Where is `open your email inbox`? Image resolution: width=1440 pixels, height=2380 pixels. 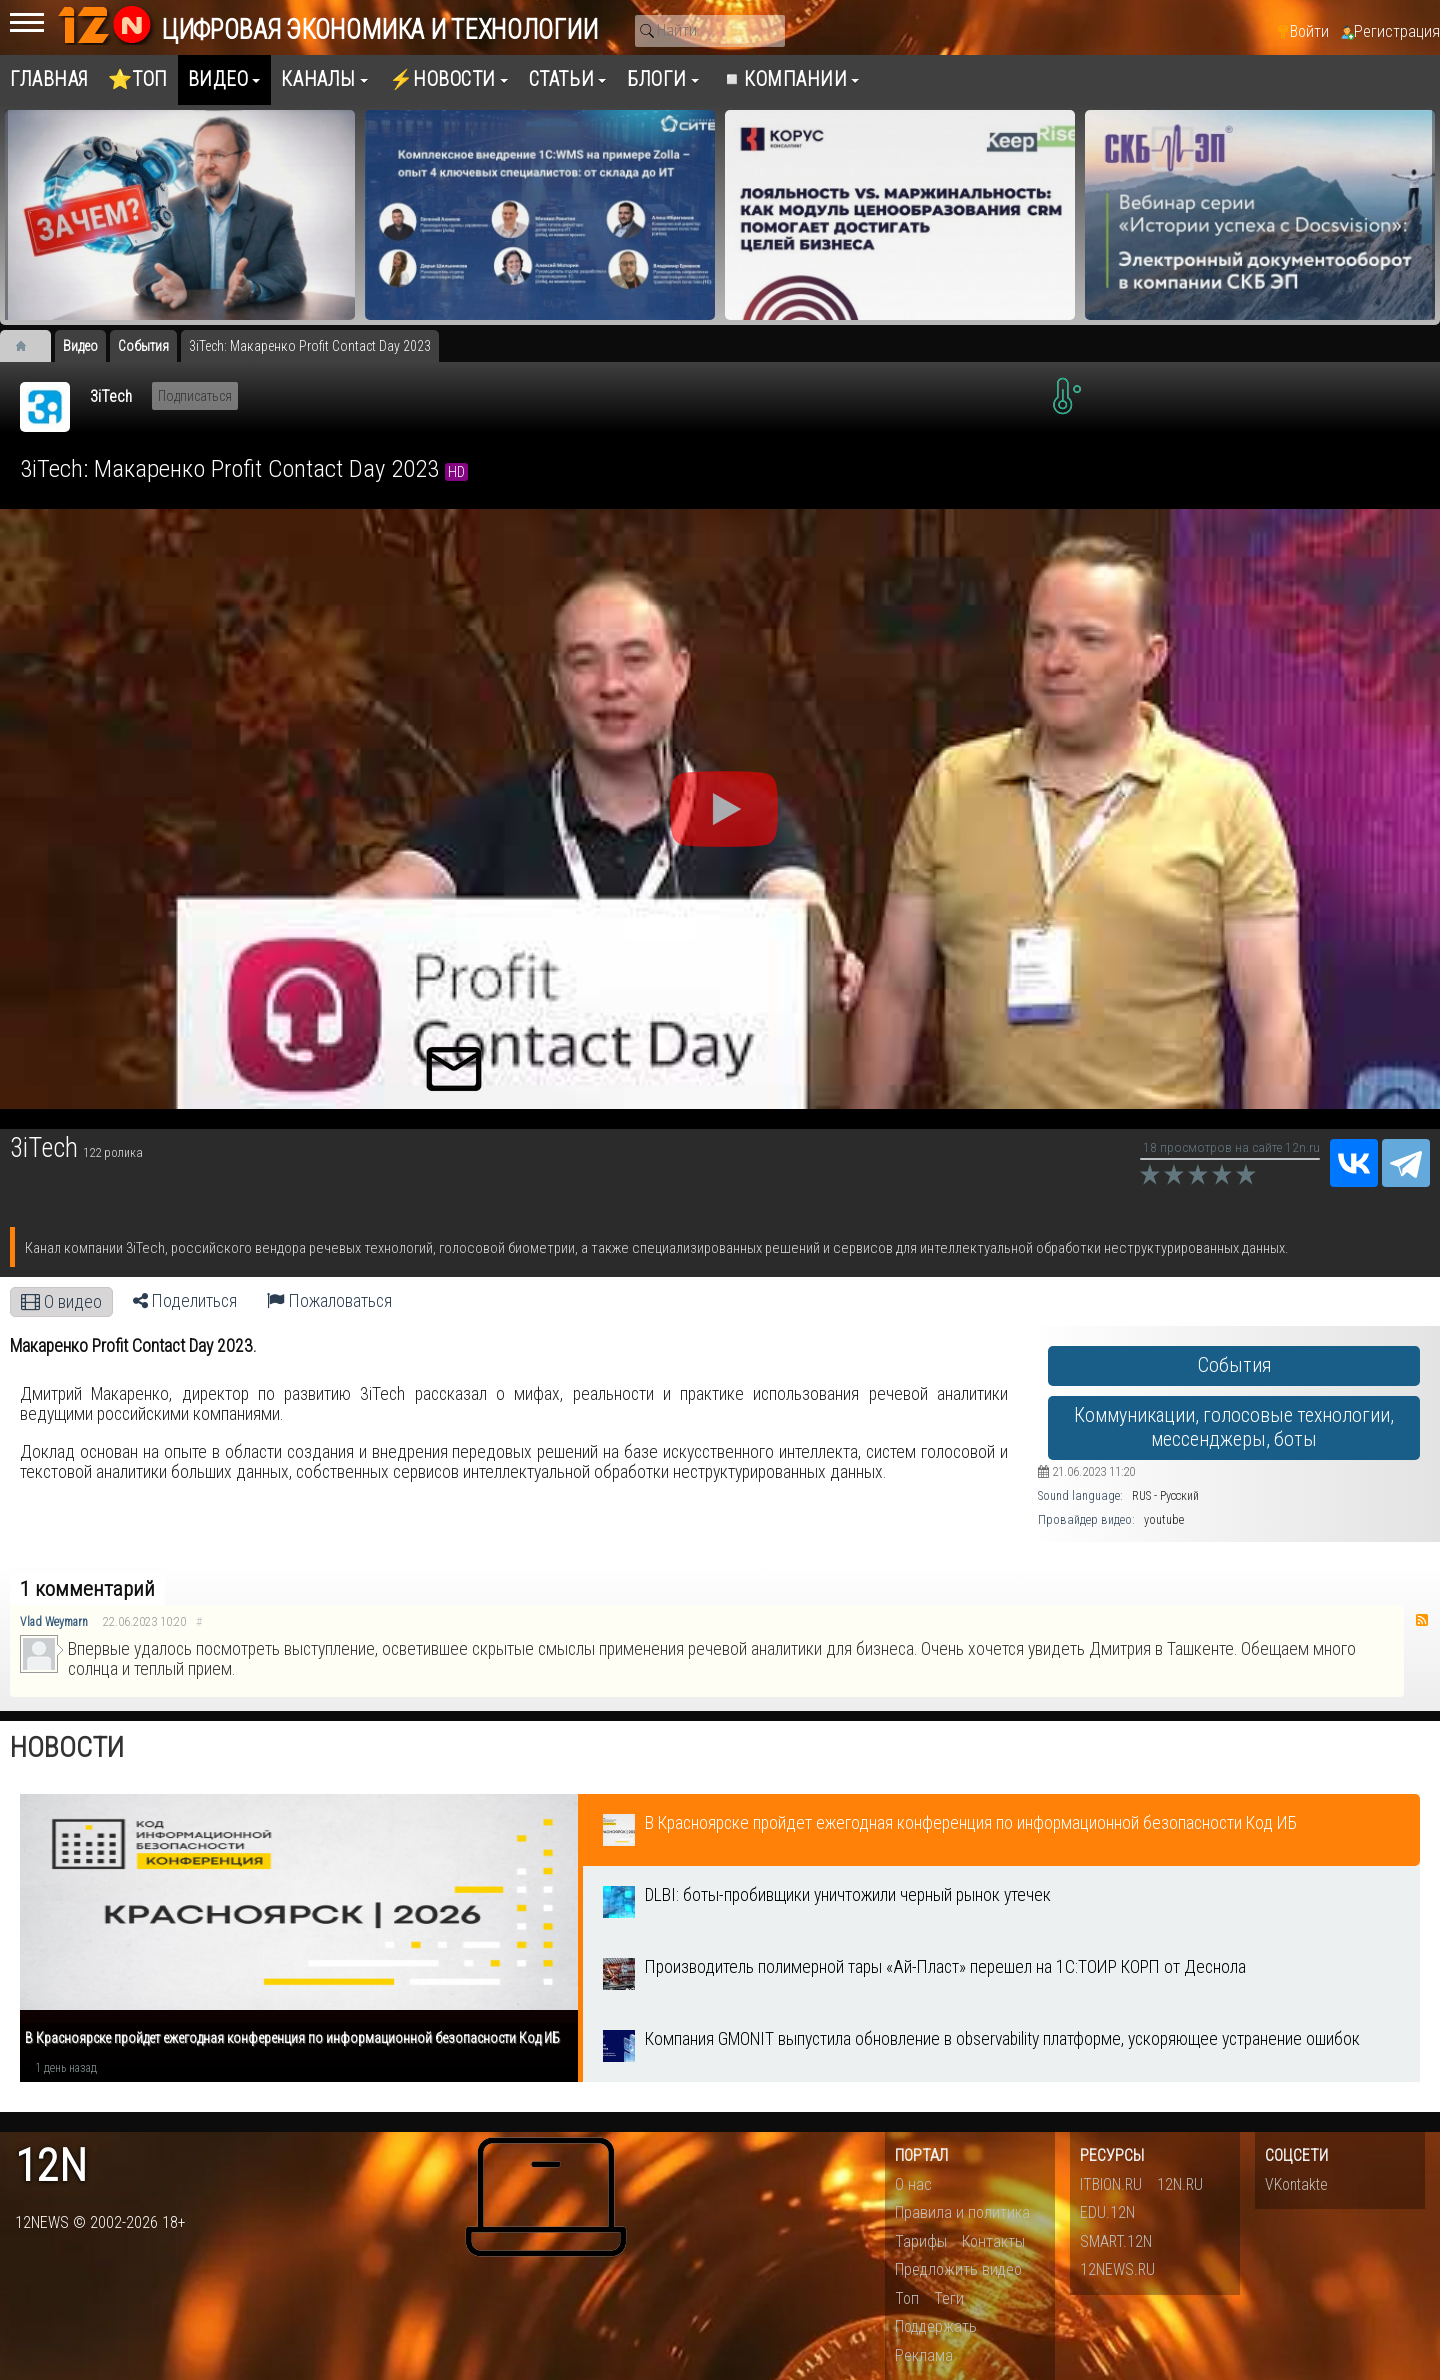
open your email inbox is located at coordinates (454, 1069).